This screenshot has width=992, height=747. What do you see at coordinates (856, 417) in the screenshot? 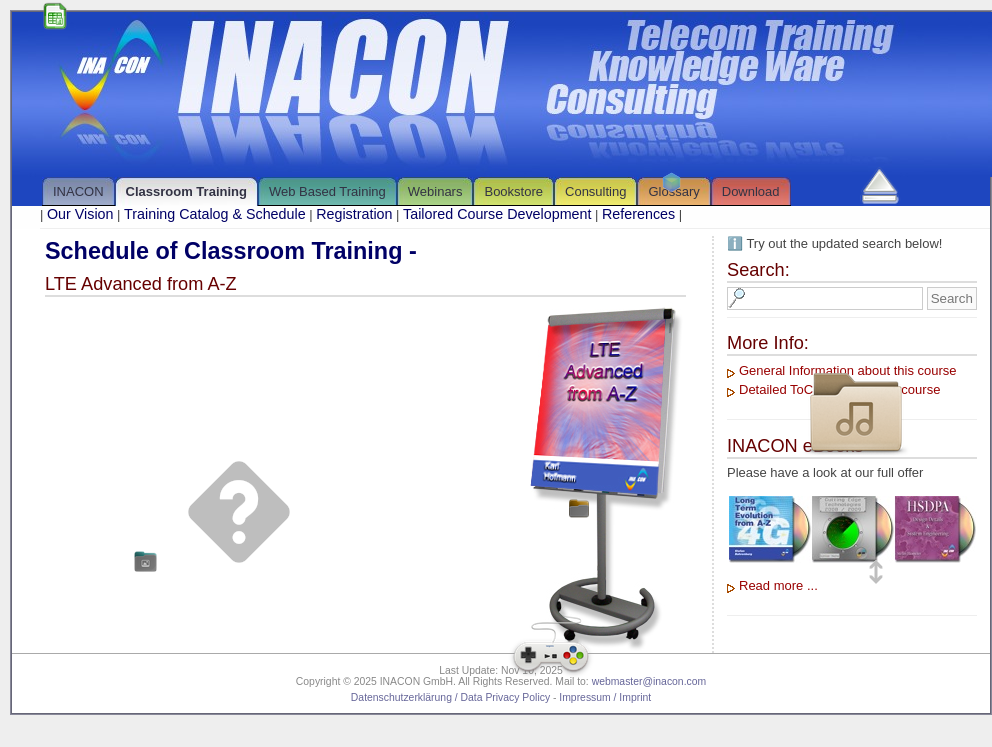
I see `open your music folder` at bounding box center [856, 417].